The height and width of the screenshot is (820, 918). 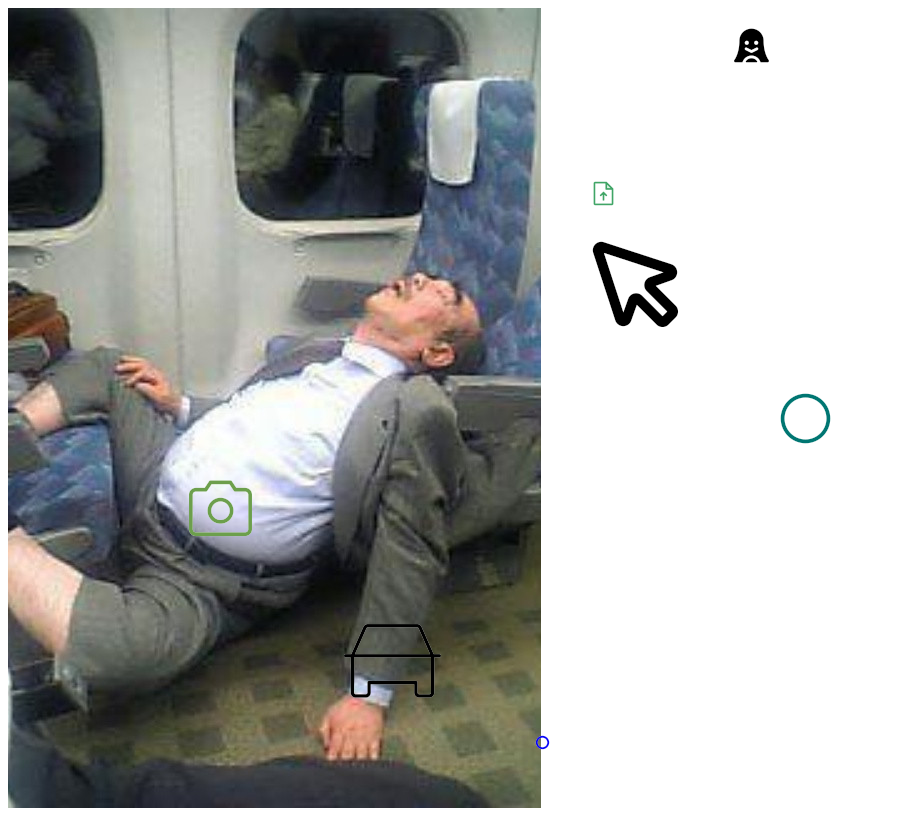 What do you see at coordinates (392, 662) in the screenshot?
I see `access vehicle or car-related features` at bounding box center [392, 662].